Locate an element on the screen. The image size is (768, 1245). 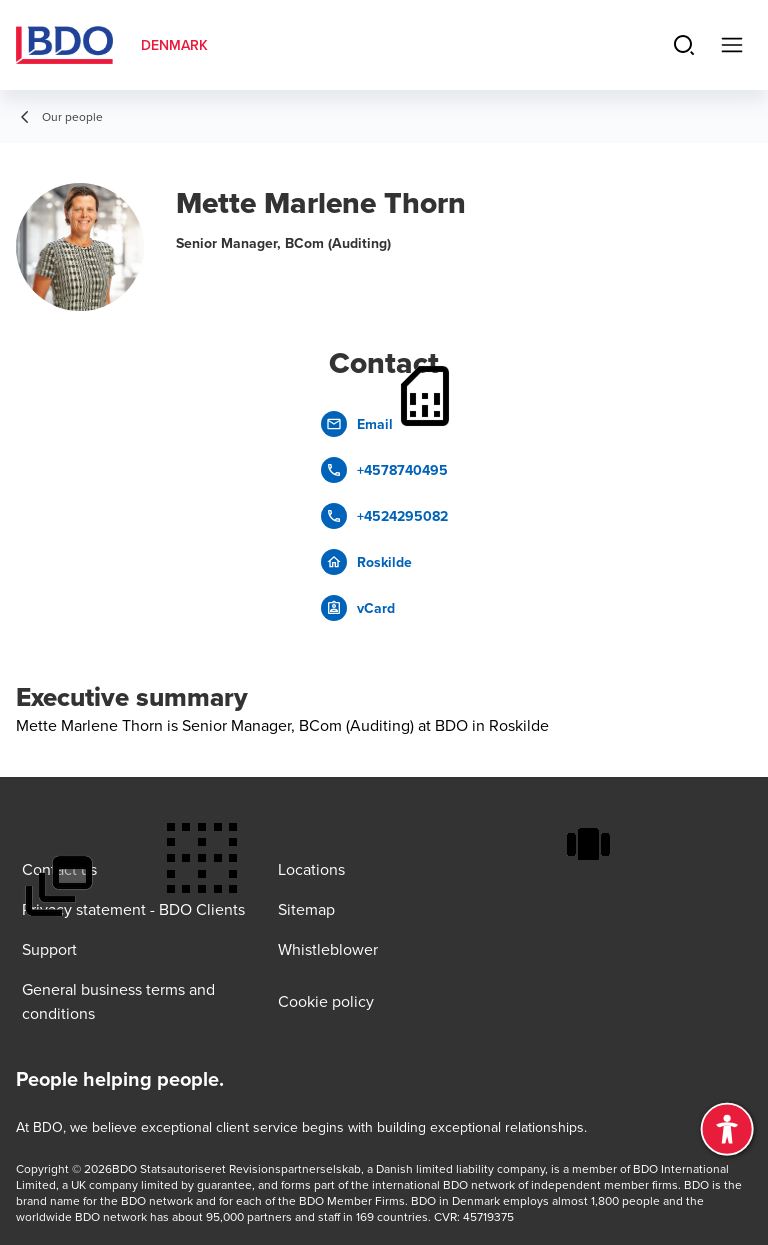
remove all borders from a cell or table is located at coordinates (202, 858).